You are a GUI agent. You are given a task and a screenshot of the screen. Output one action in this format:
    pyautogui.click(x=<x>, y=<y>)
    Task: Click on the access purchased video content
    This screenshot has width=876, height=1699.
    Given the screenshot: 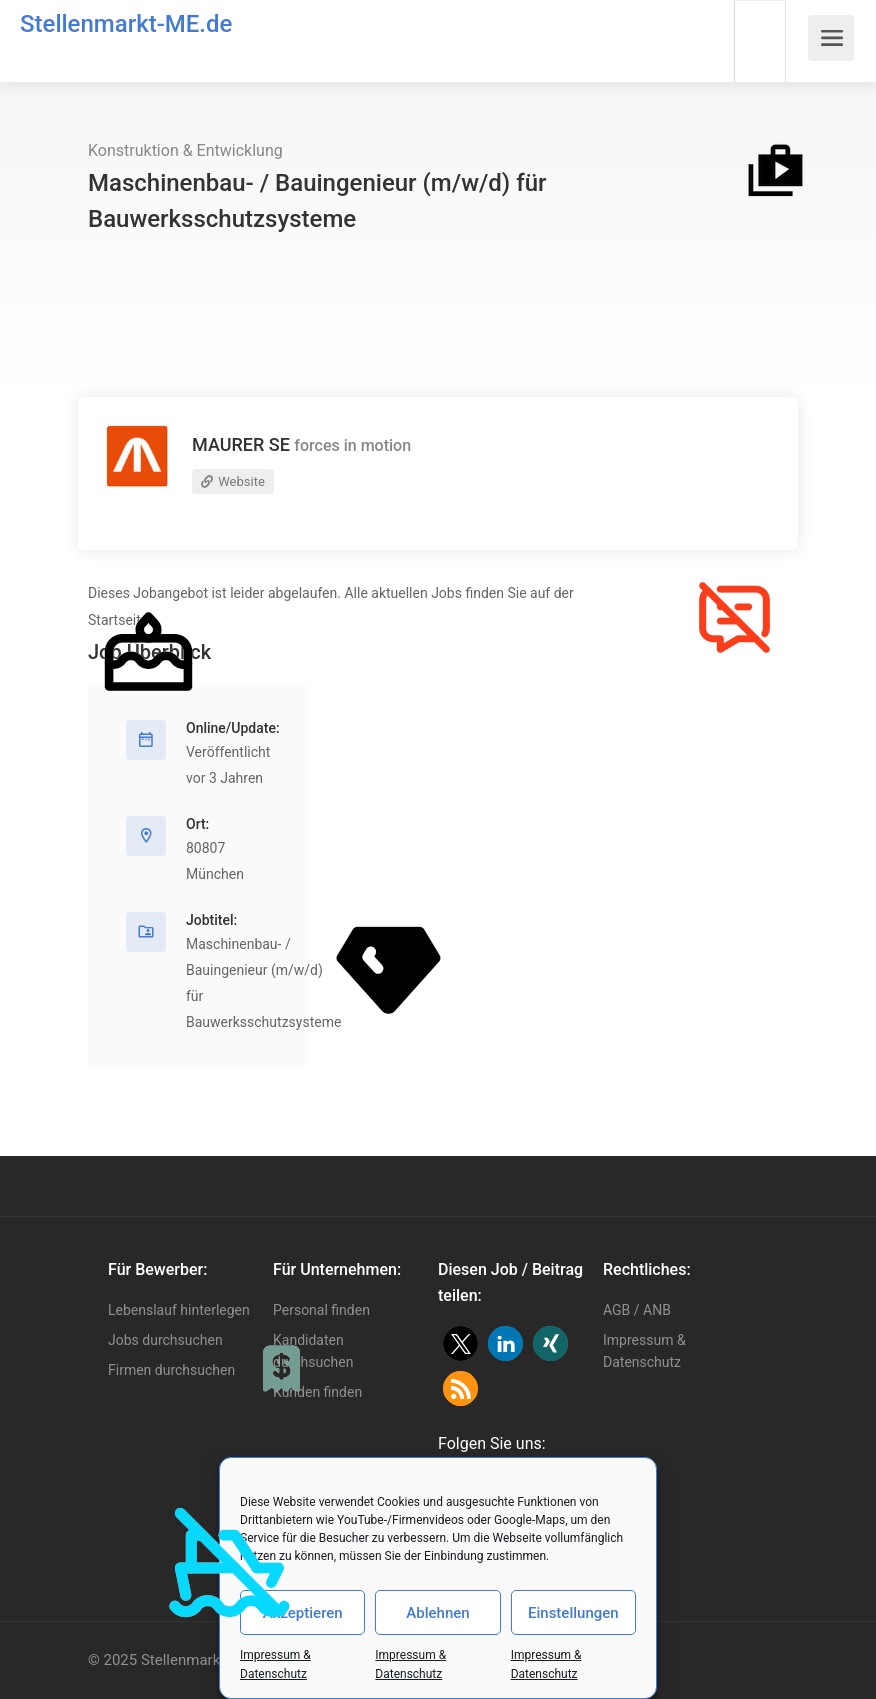 What is the action you would take?
    pyautogui.click(x=775, y=171)
    